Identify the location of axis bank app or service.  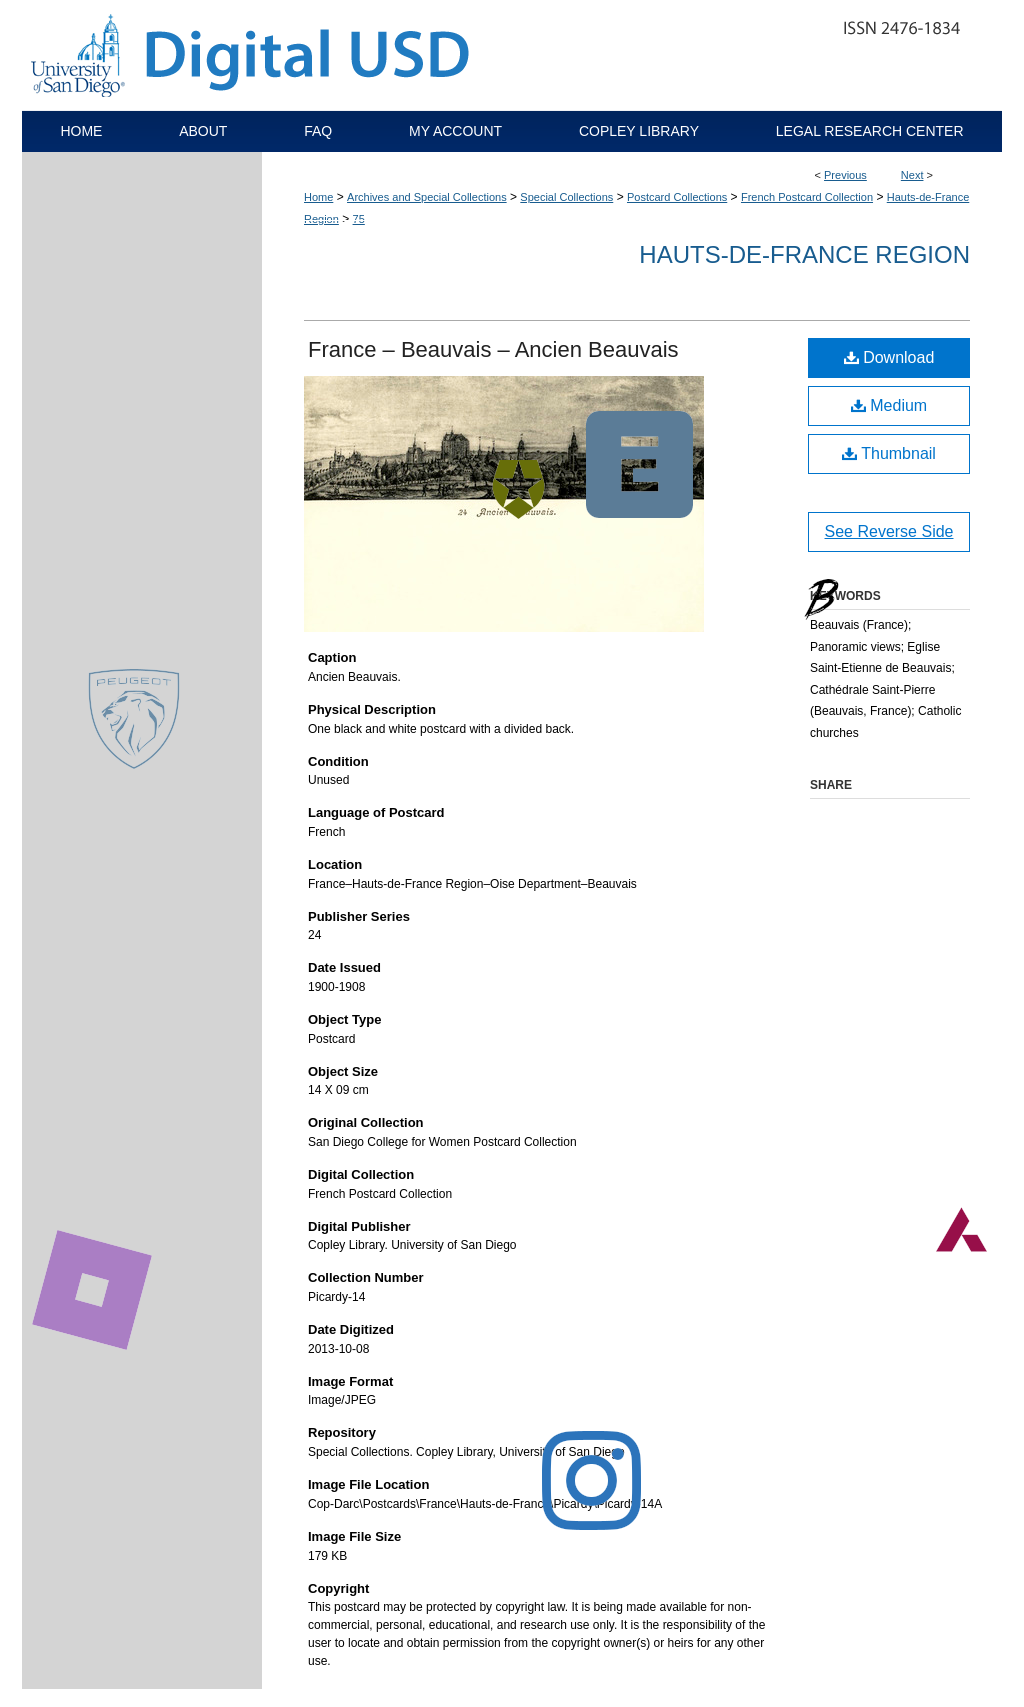
(961, 1229).